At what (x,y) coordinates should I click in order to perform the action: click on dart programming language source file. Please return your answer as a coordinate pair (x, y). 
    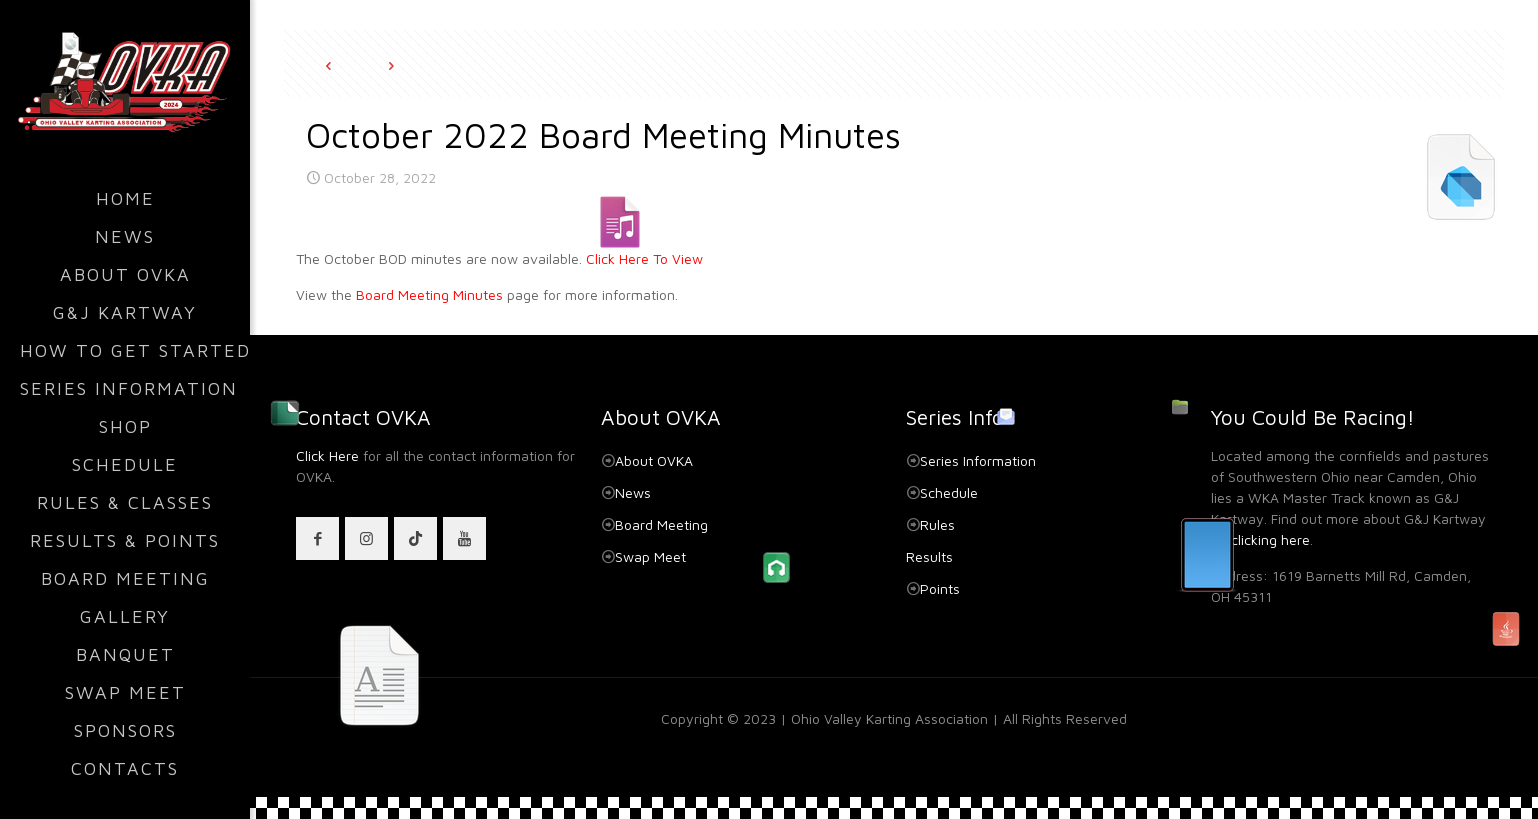
    Looking at the image, I should click on (1461, 177).